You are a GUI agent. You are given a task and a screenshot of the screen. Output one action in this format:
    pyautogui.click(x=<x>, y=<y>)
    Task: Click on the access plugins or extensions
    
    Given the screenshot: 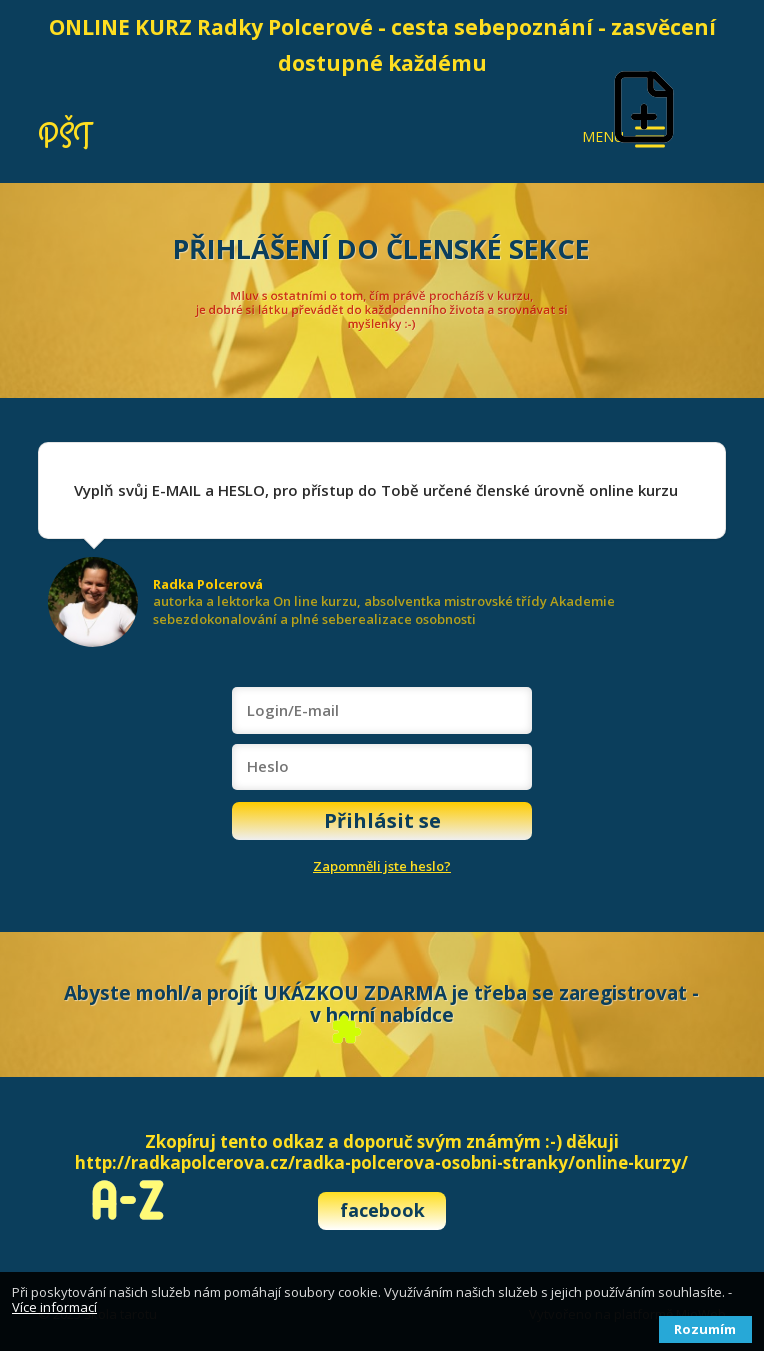 What is the action you would take?
    pyautogui.click(x=347, y=1029)
    